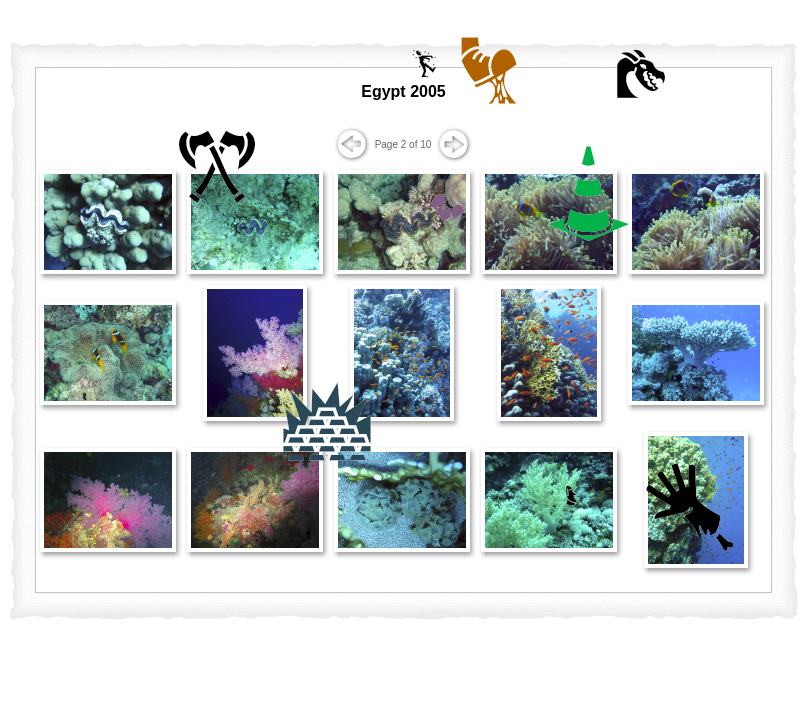 The height and width of the screenshot is (720, 799). Describe the element at coordinates (588, 193) in the screenshot. I see `indicates an area under construction or maintenance` at that location.